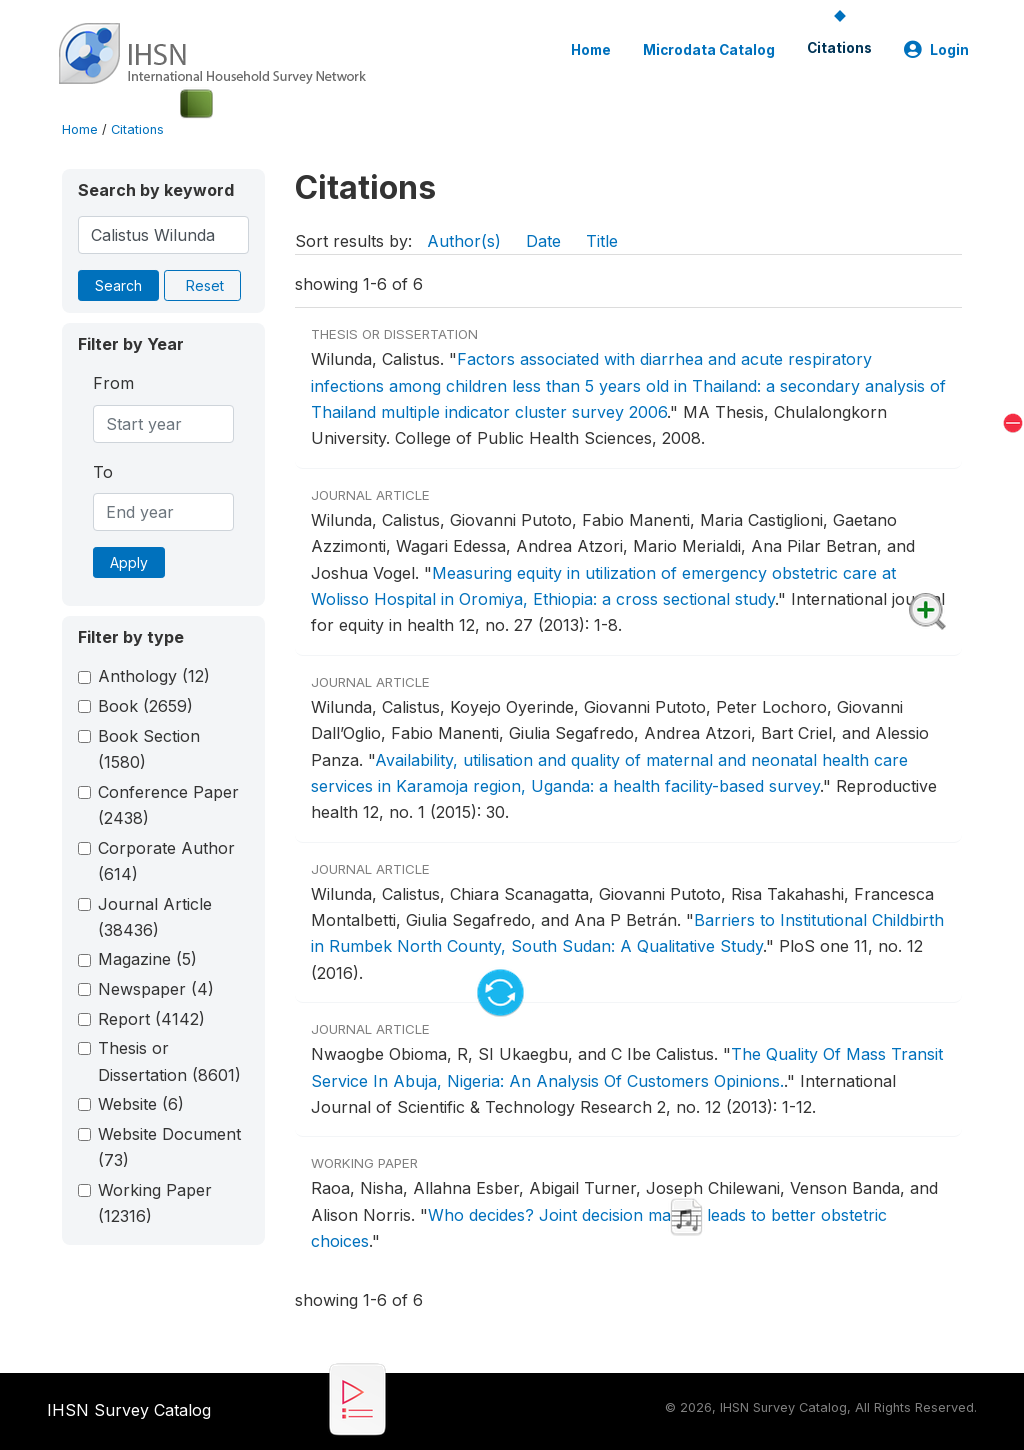  I want to click on zoom in on the current view, so click(927, 611).